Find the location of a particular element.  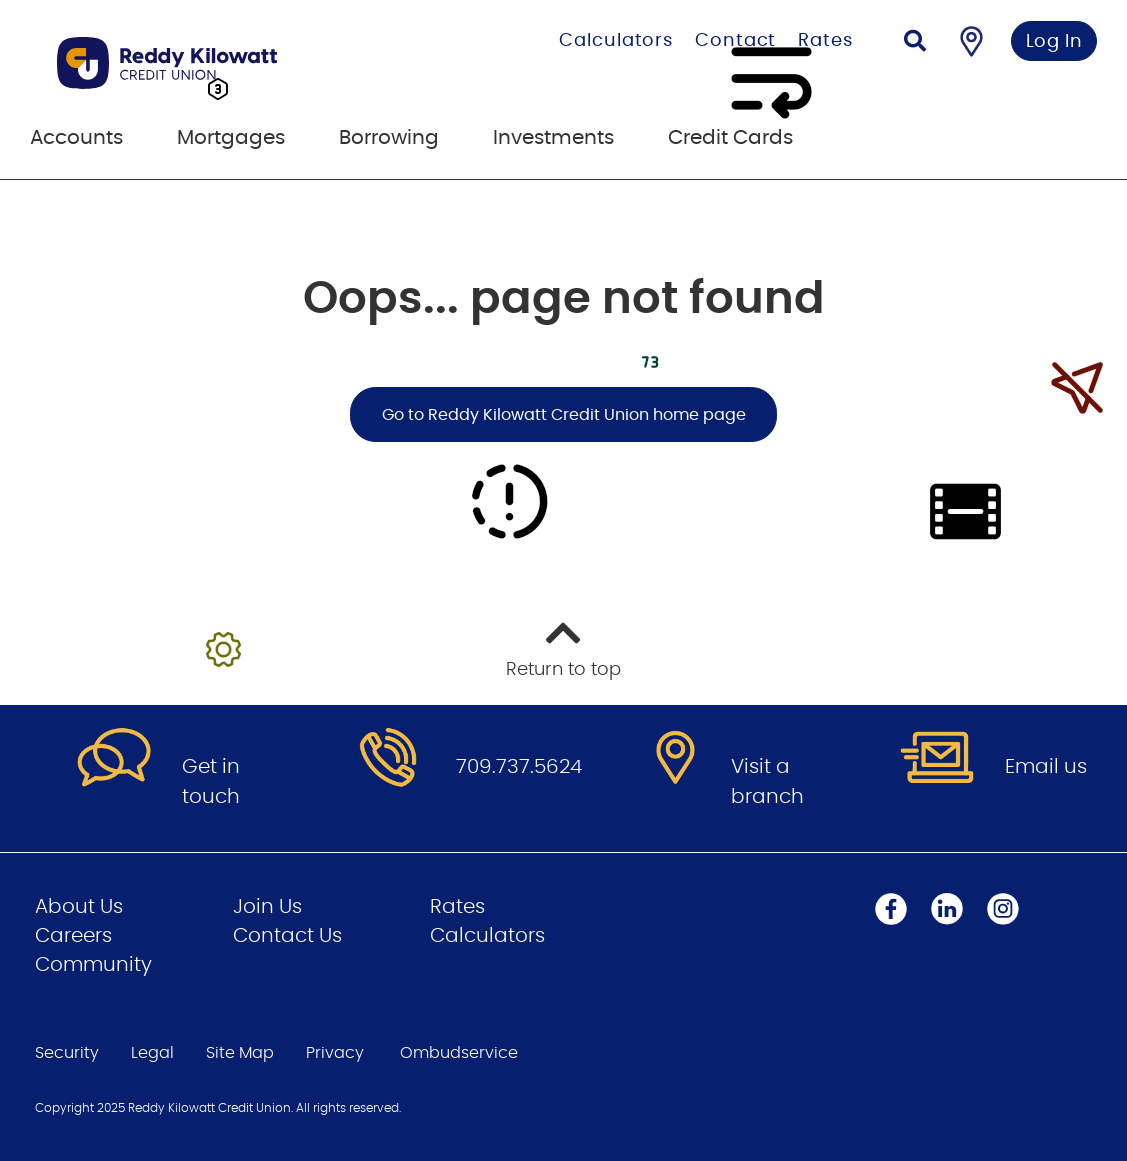

displays the number 73 as a label or counter is located at coordinates (650, 362).